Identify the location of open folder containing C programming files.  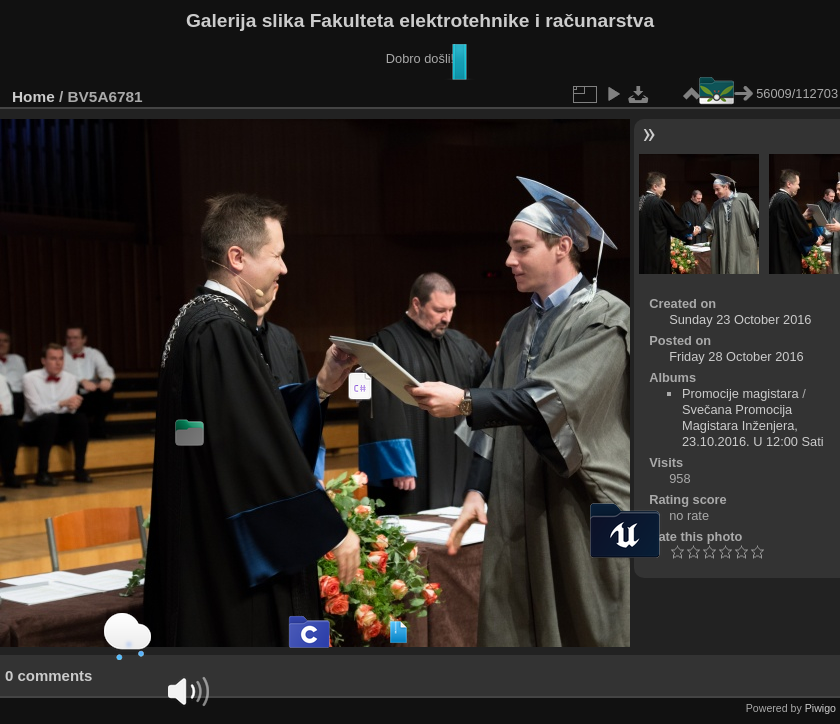
(309, 633).